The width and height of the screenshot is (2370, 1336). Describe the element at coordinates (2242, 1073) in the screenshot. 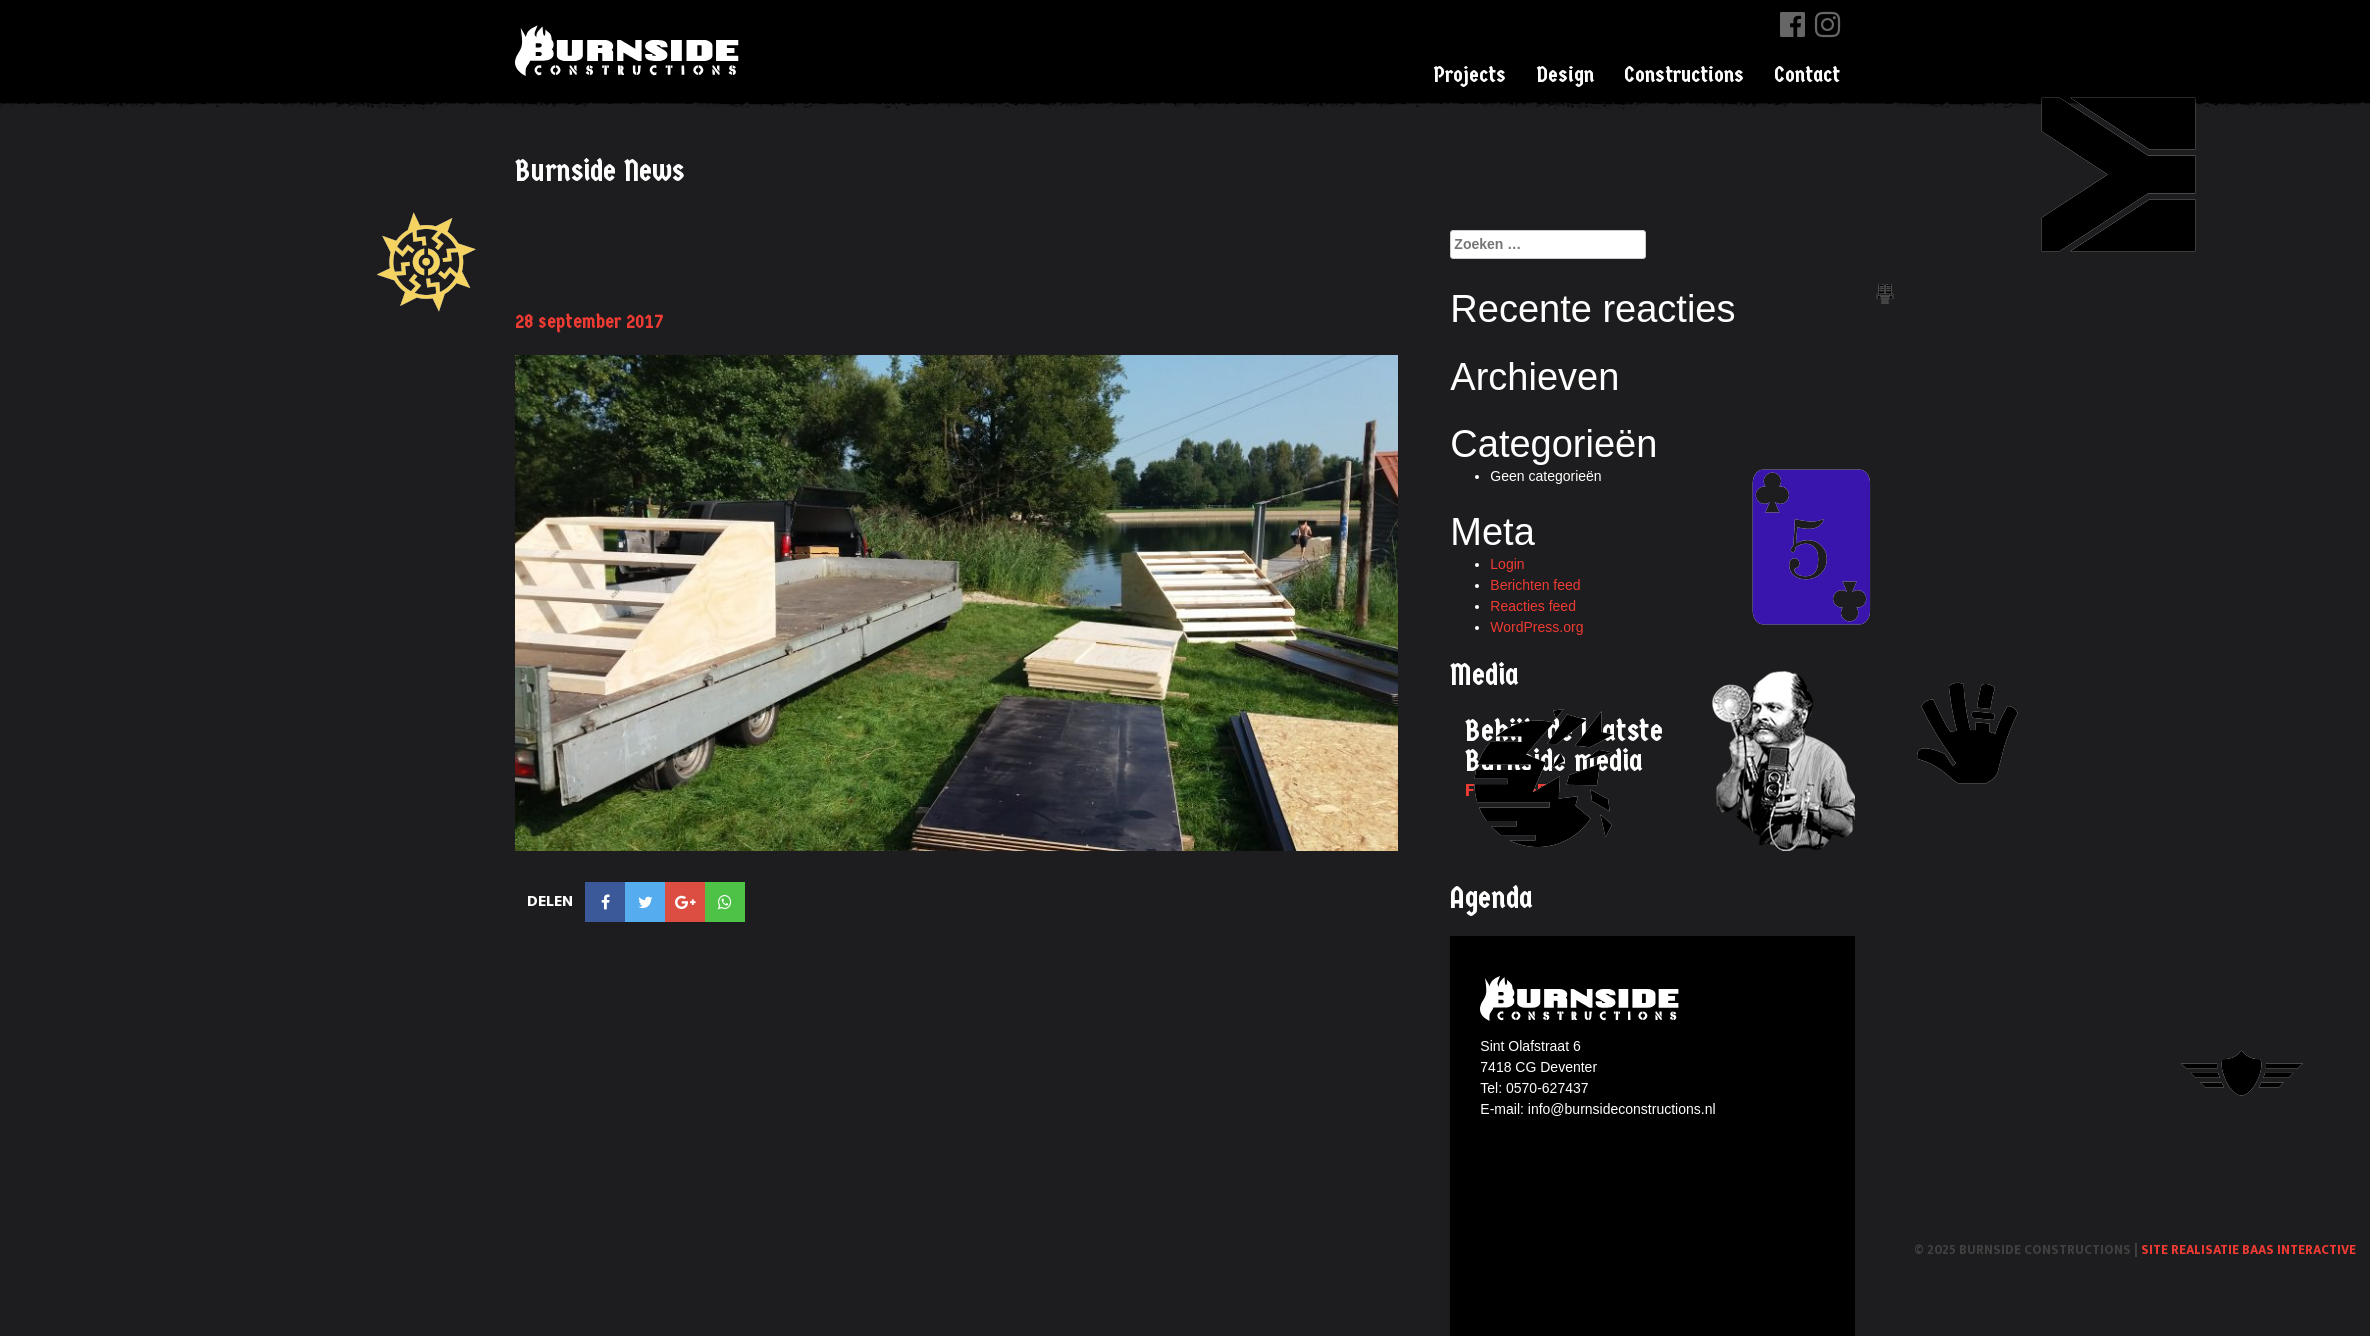

I see `air force or military aviation badge` at that location.